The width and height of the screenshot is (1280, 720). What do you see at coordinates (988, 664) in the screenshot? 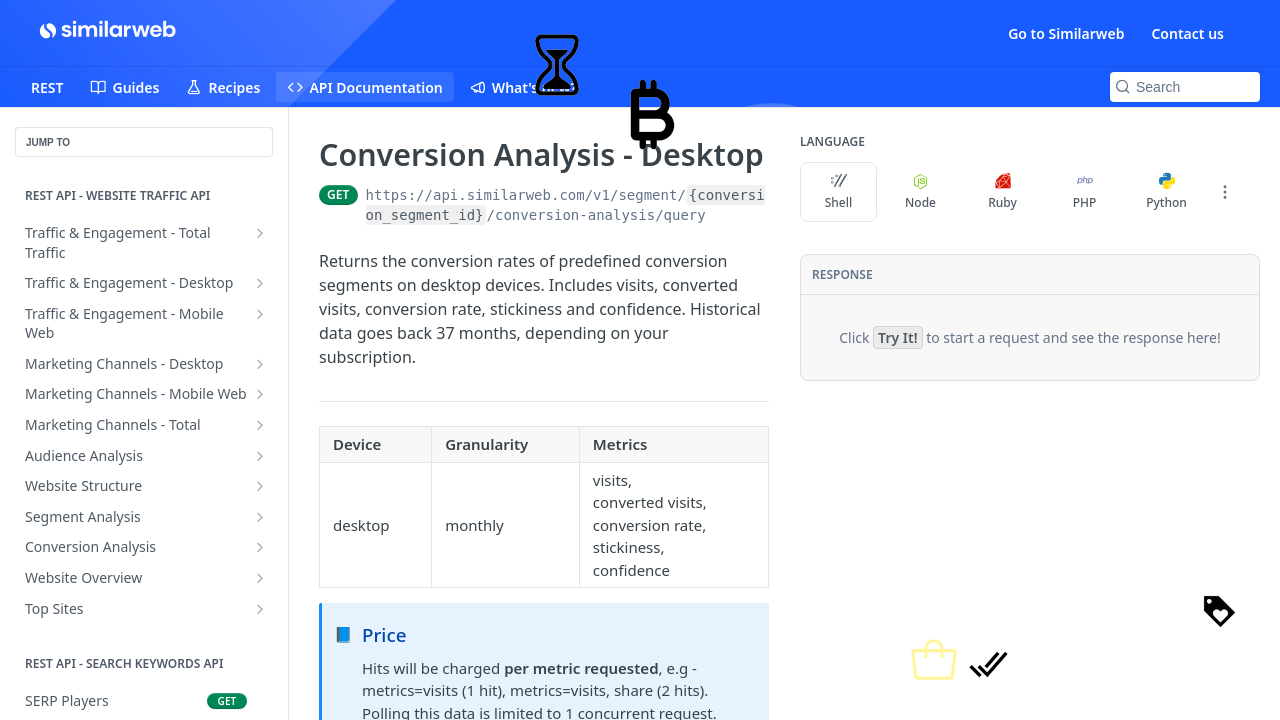
I see `indicates message has been read or delivered` at bounding box center [988, 664].